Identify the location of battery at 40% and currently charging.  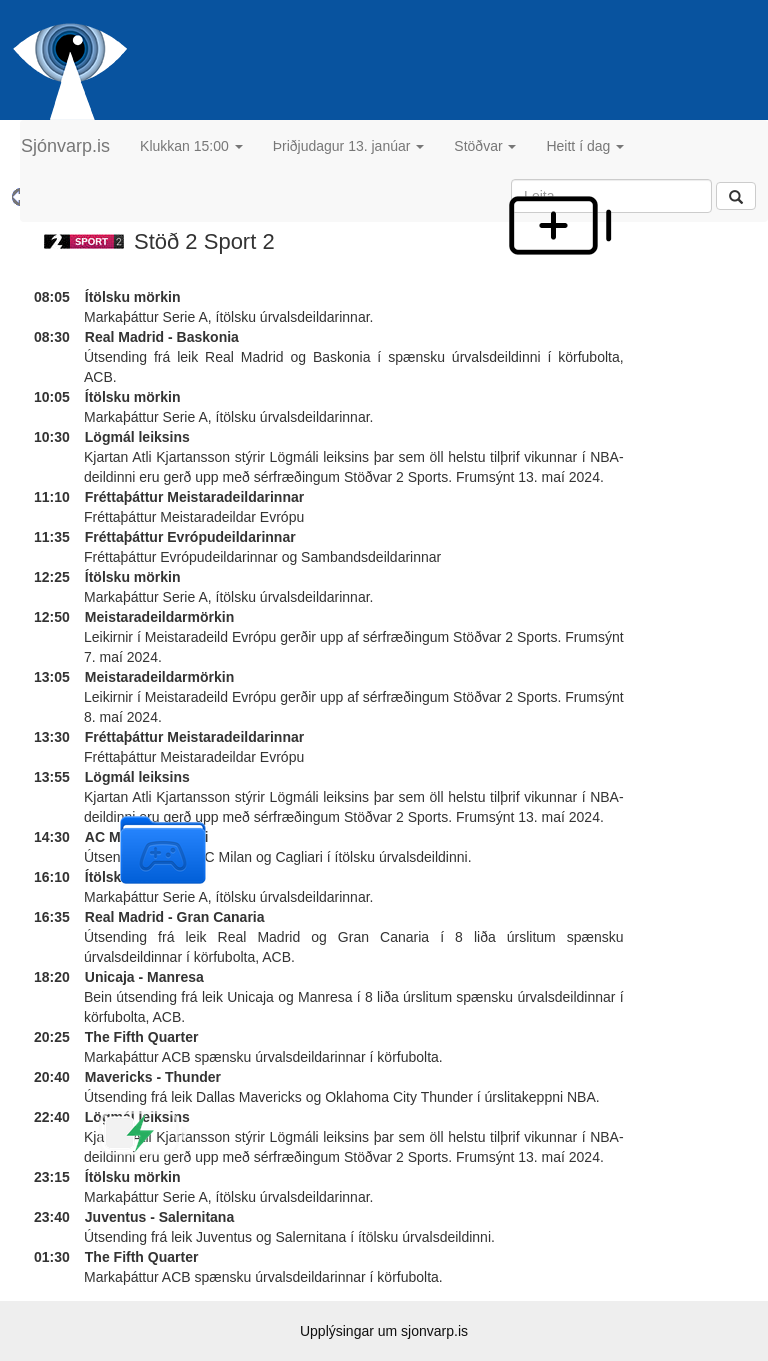
(143, 1133).